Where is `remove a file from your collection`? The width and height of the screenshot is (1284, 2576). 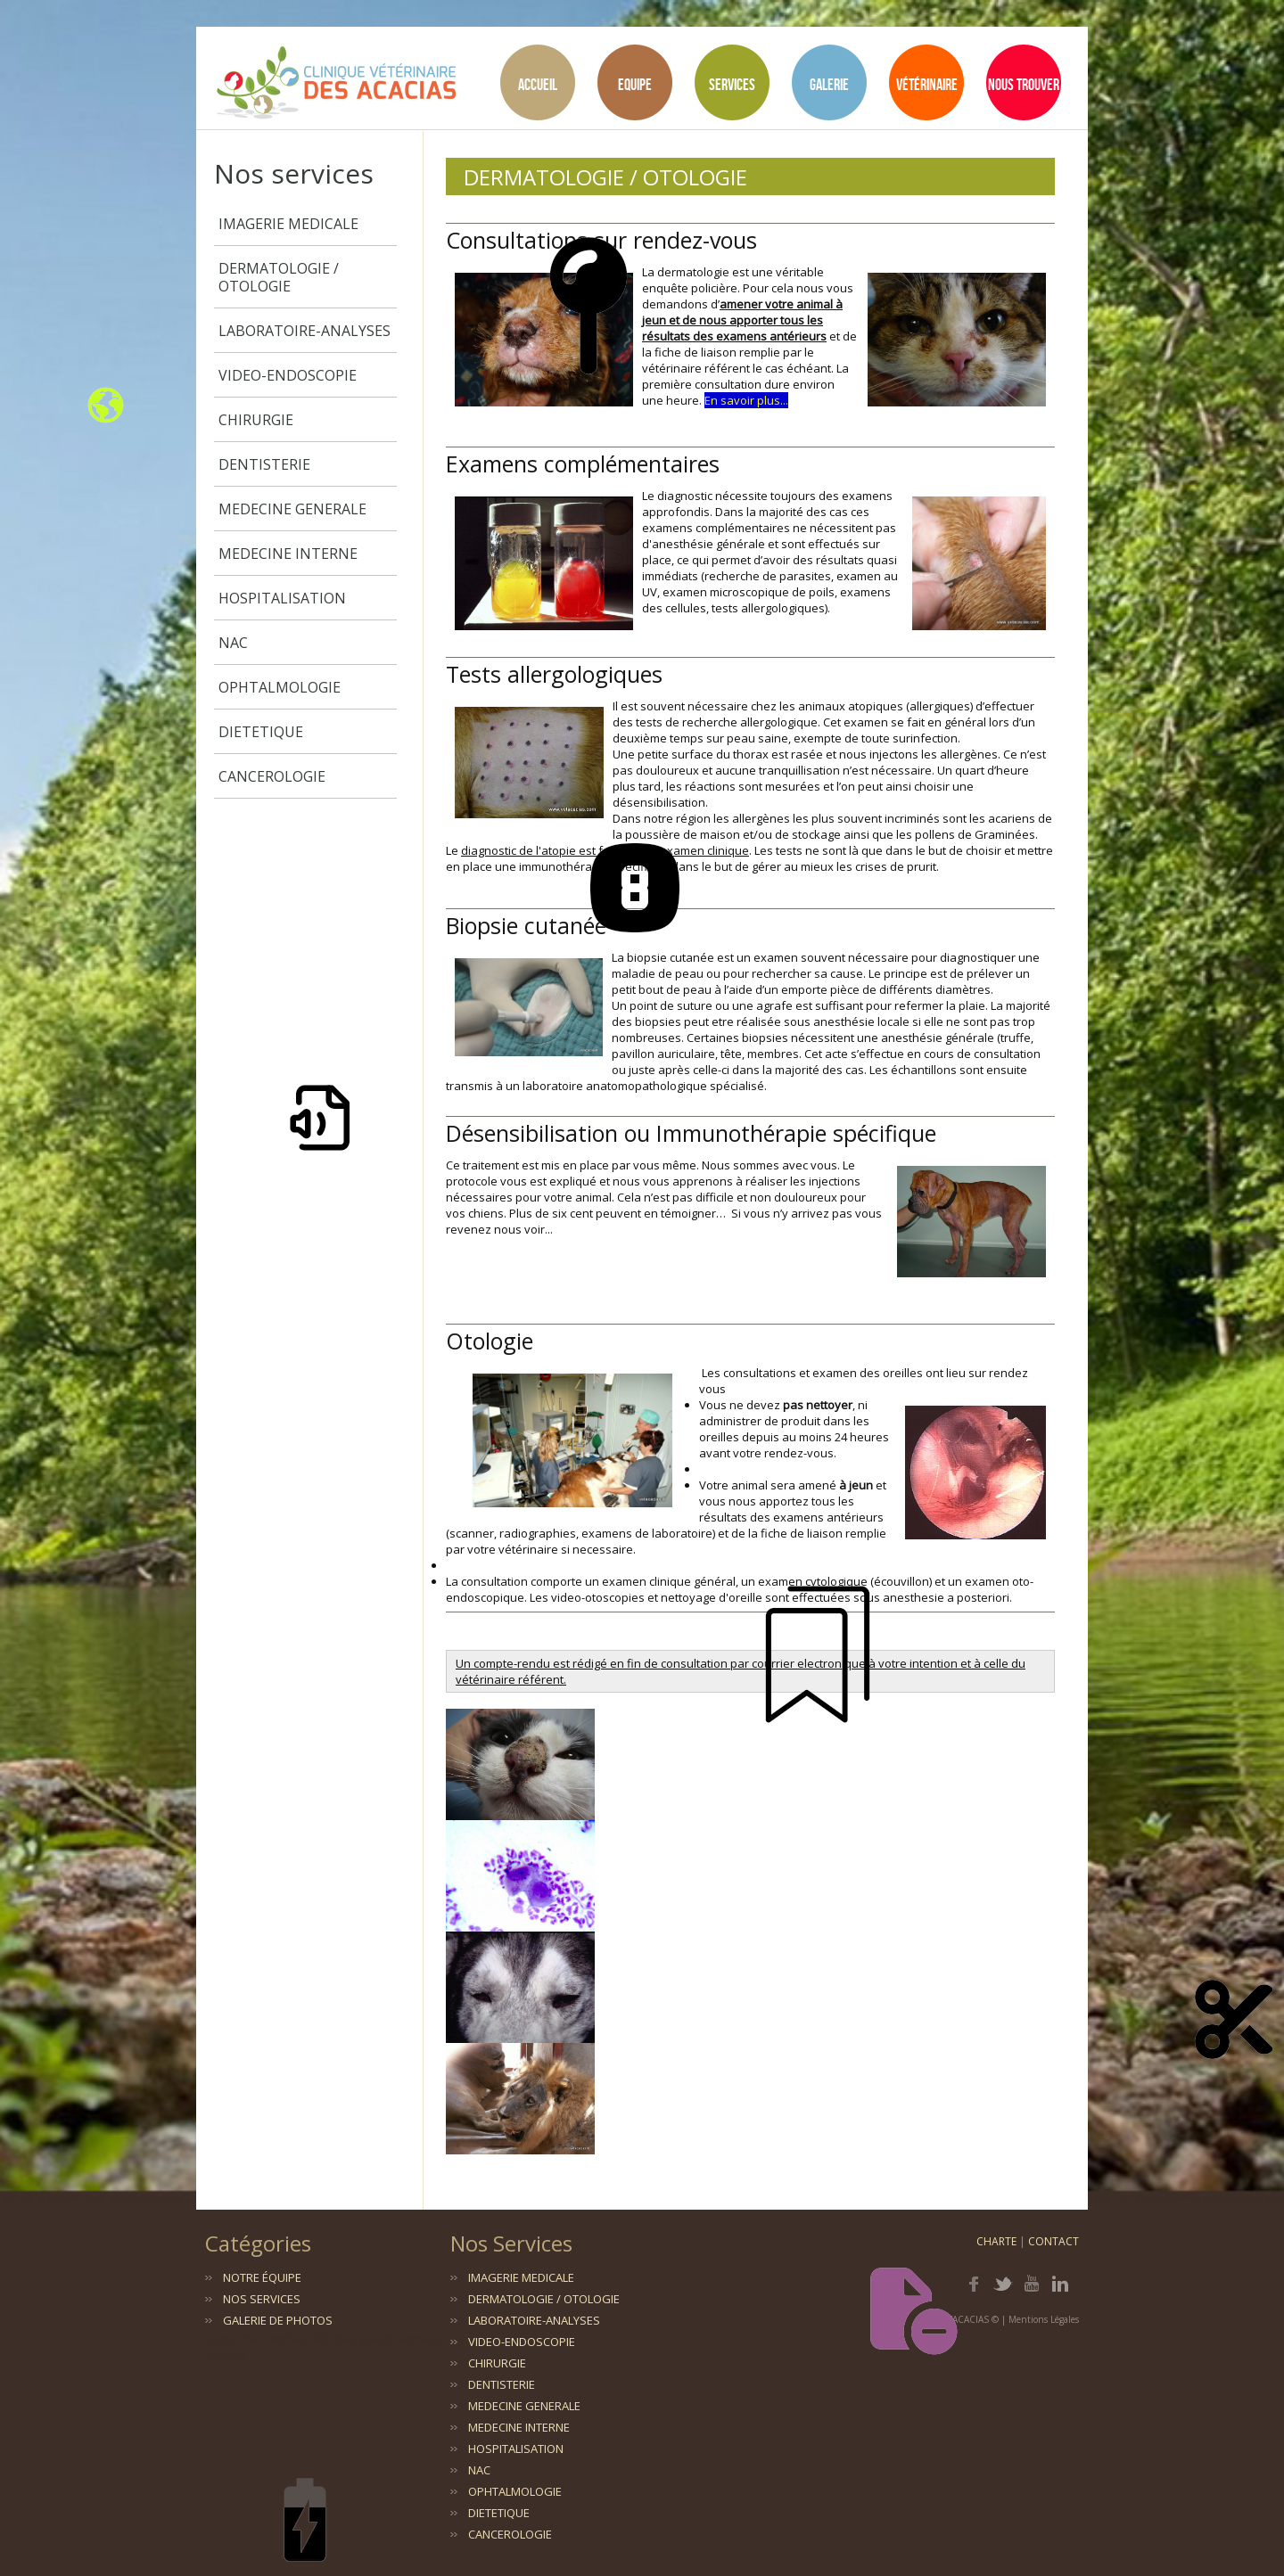 remove a file from your collection is located at coordinates (911, 2309).